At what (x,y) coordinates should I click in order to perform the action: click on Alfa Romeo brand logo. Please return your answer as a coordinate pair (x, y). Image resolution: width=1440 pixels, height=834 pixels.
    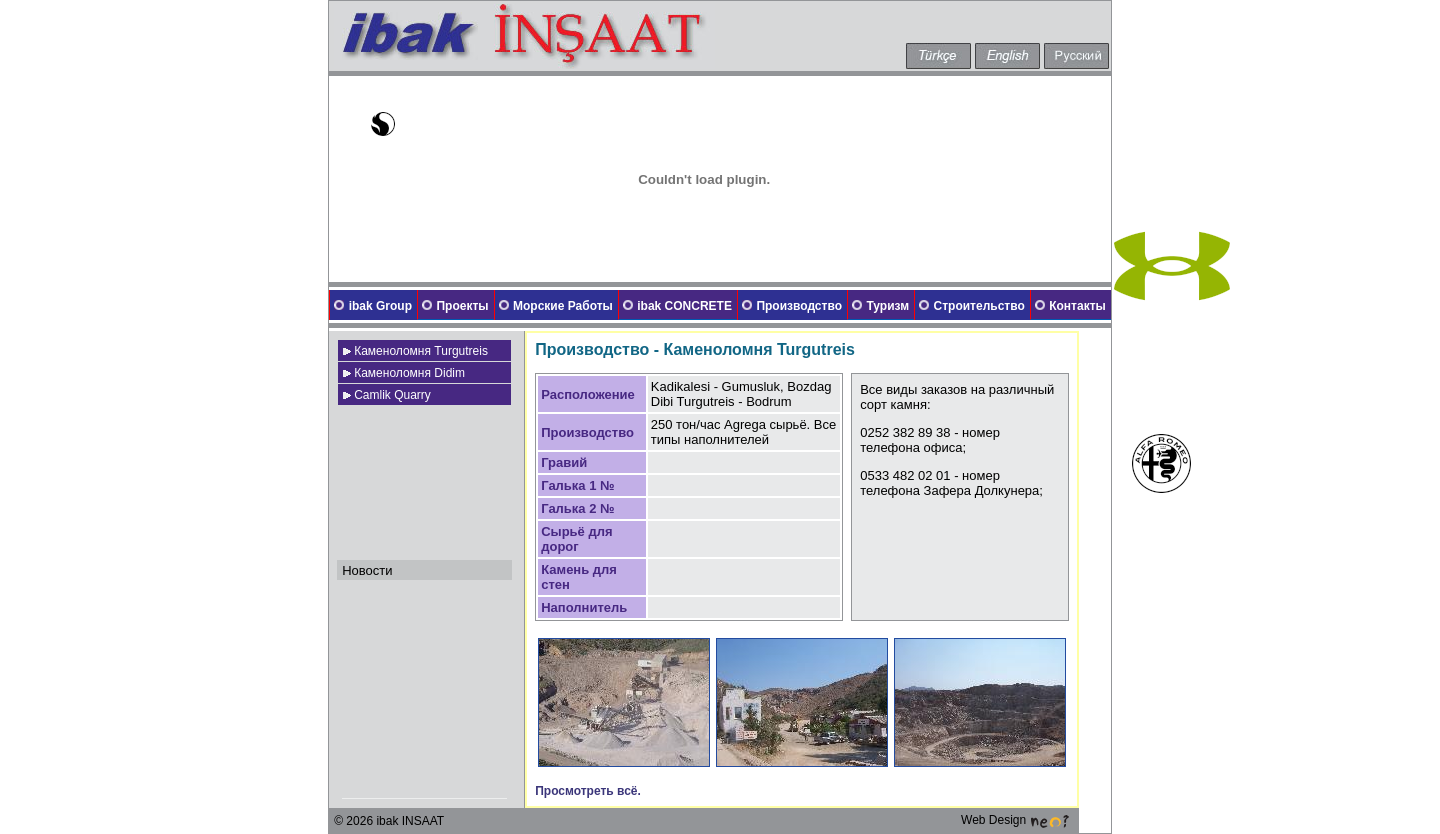
    Looking at the image, I should click on (1161, 463).